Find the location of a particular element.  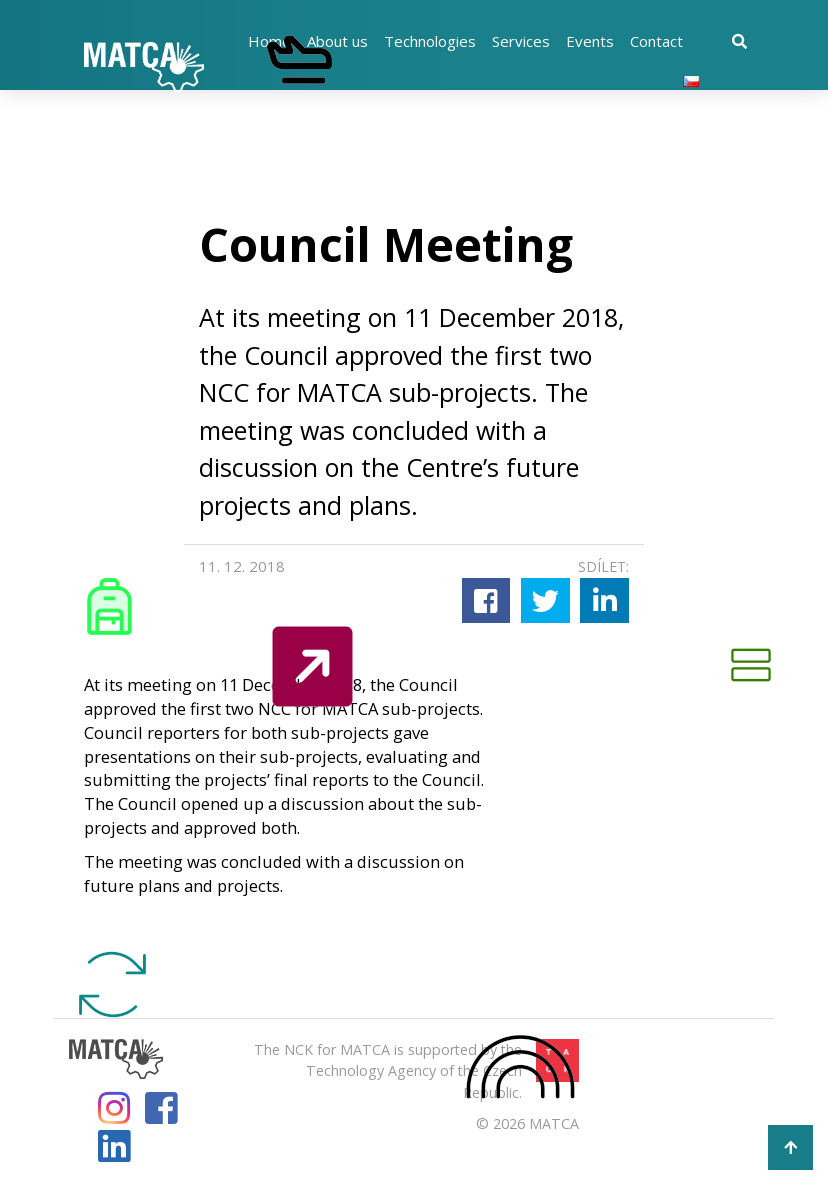

refresh or reload content is located at coordinates (112, 984).